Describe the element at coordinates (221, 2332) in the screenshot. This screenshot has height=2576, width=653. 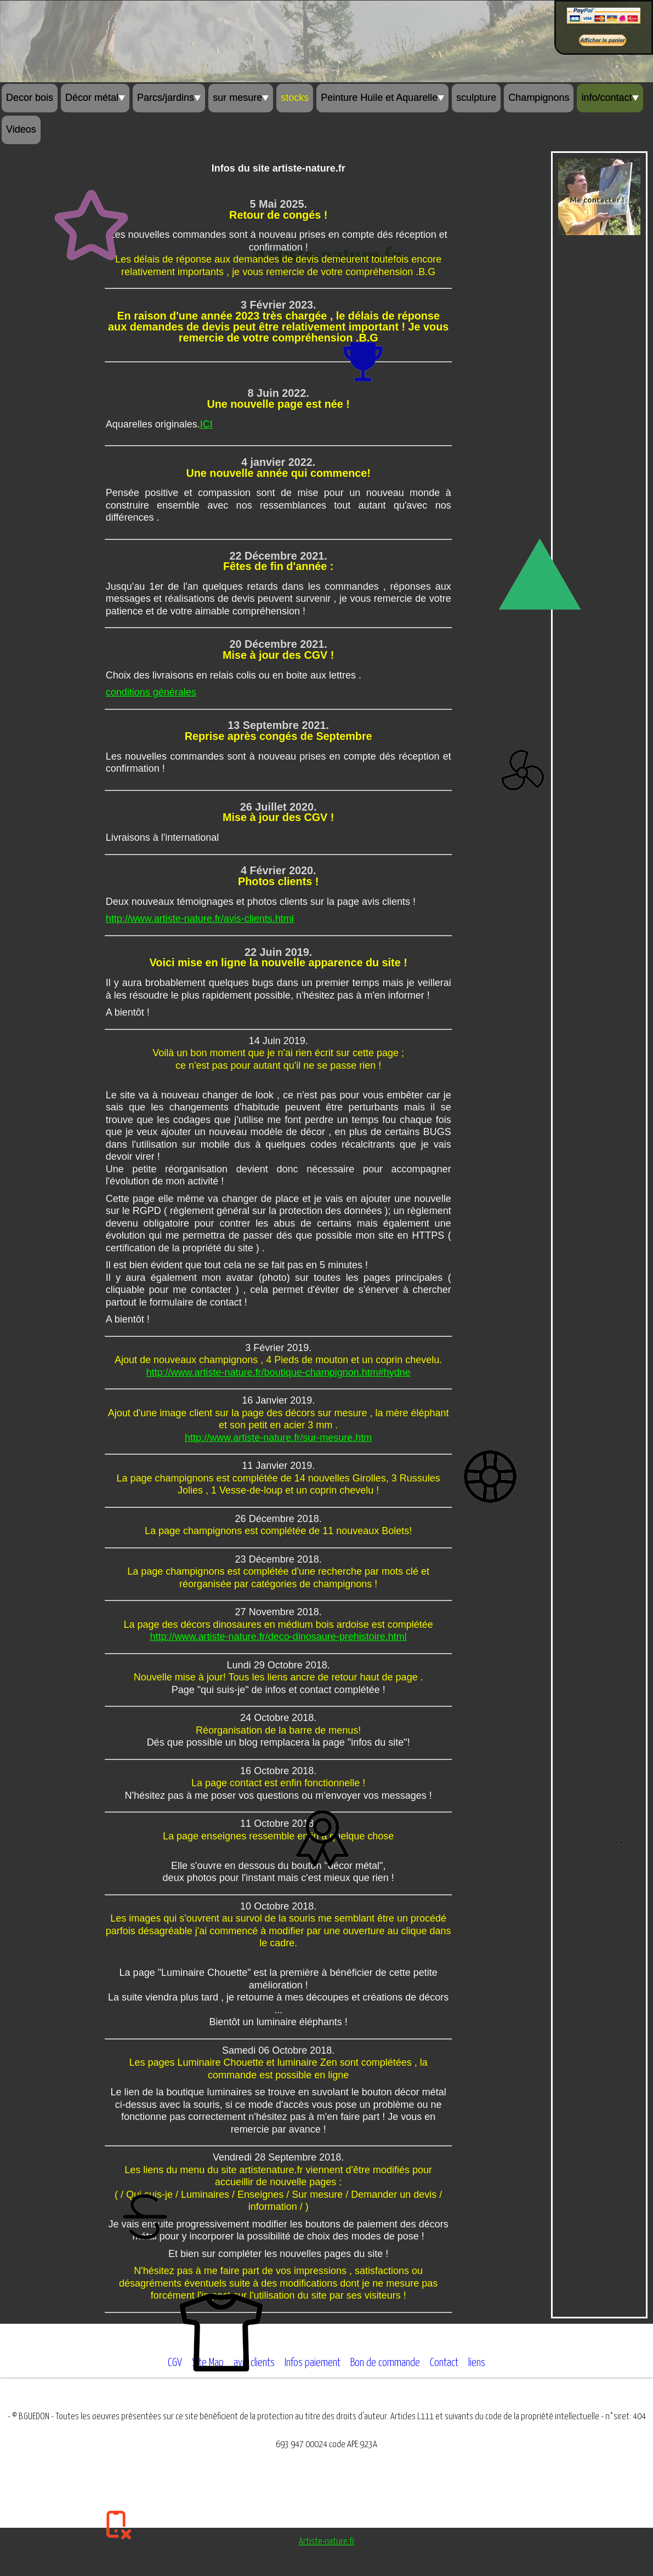
I see `browse clothing or apparel items` at that location.